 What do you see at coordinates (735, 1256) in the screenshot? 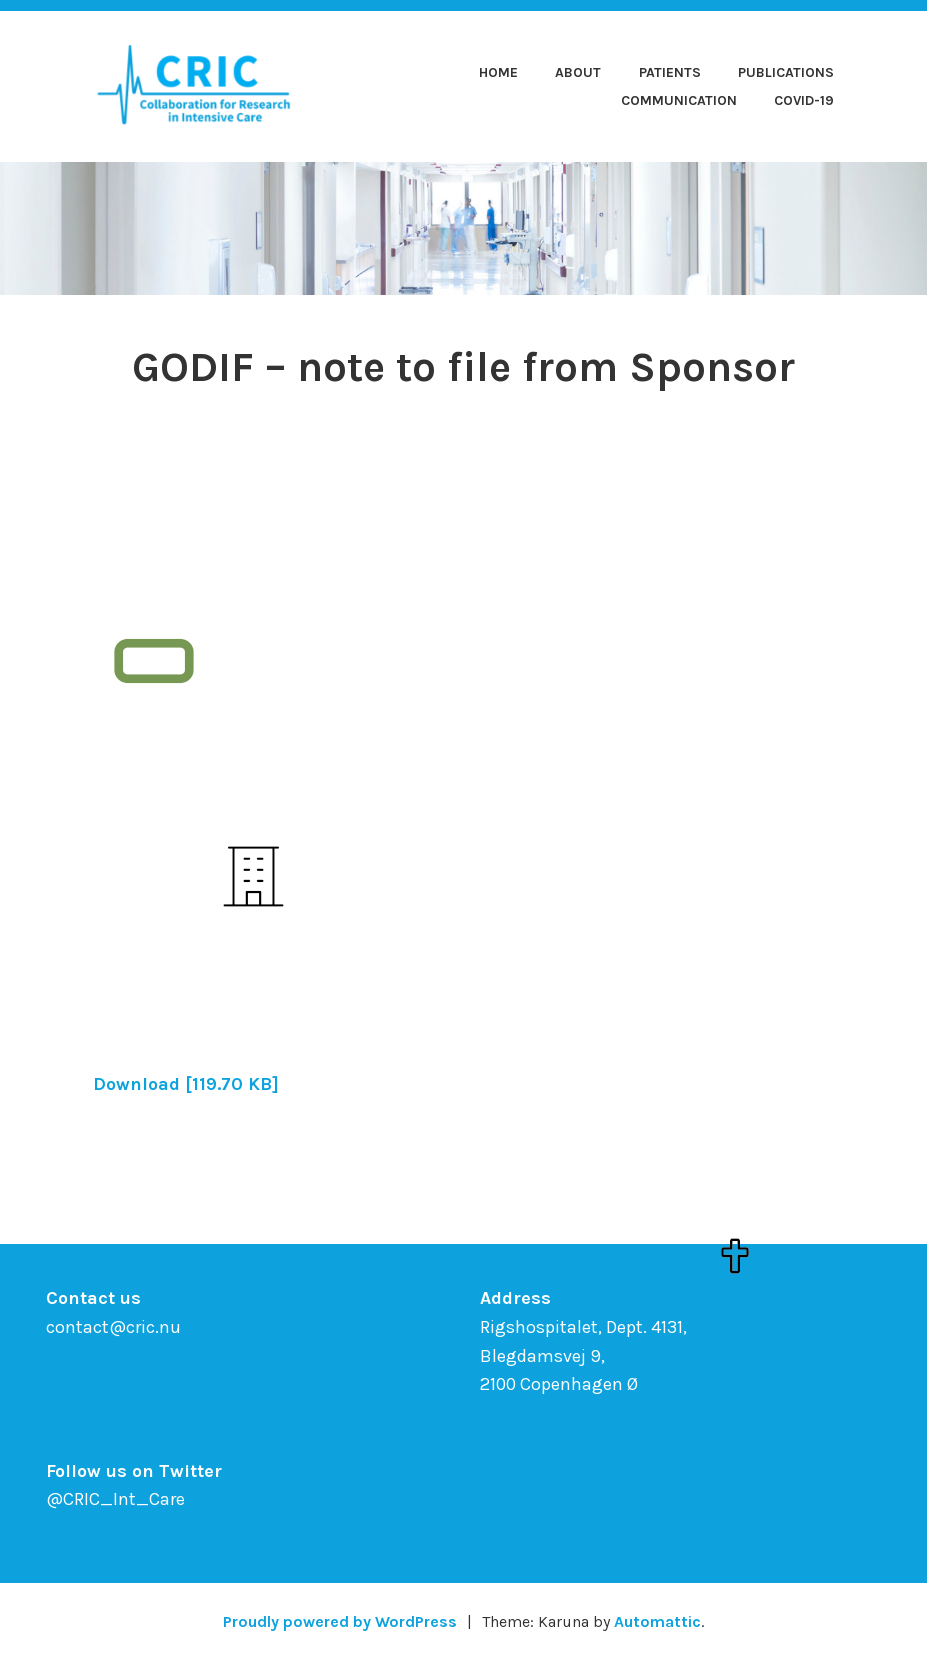
I see `religious or faith-related content` at bounding box center [735, 1256].